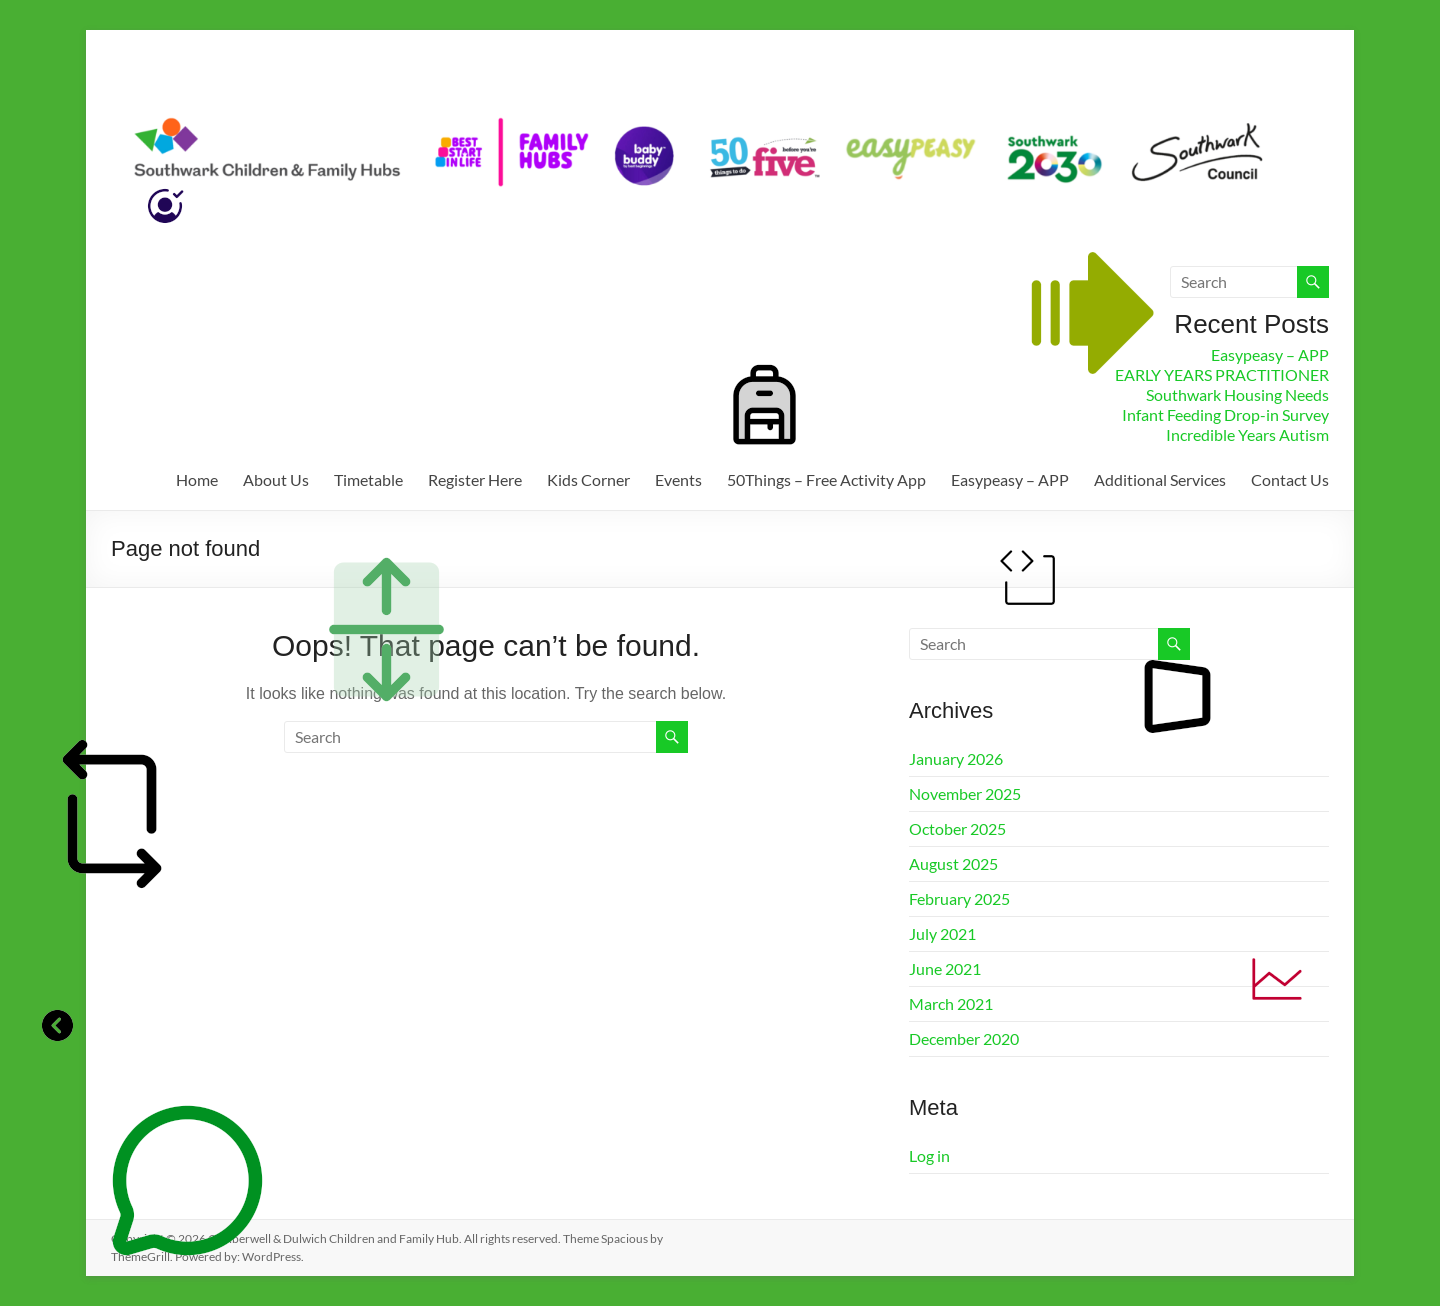 This screenshot has height=1306, width=1440. Describe the element at coordinates (112, 814) in the screenshot. I see `rotate your device orientation` at that location.